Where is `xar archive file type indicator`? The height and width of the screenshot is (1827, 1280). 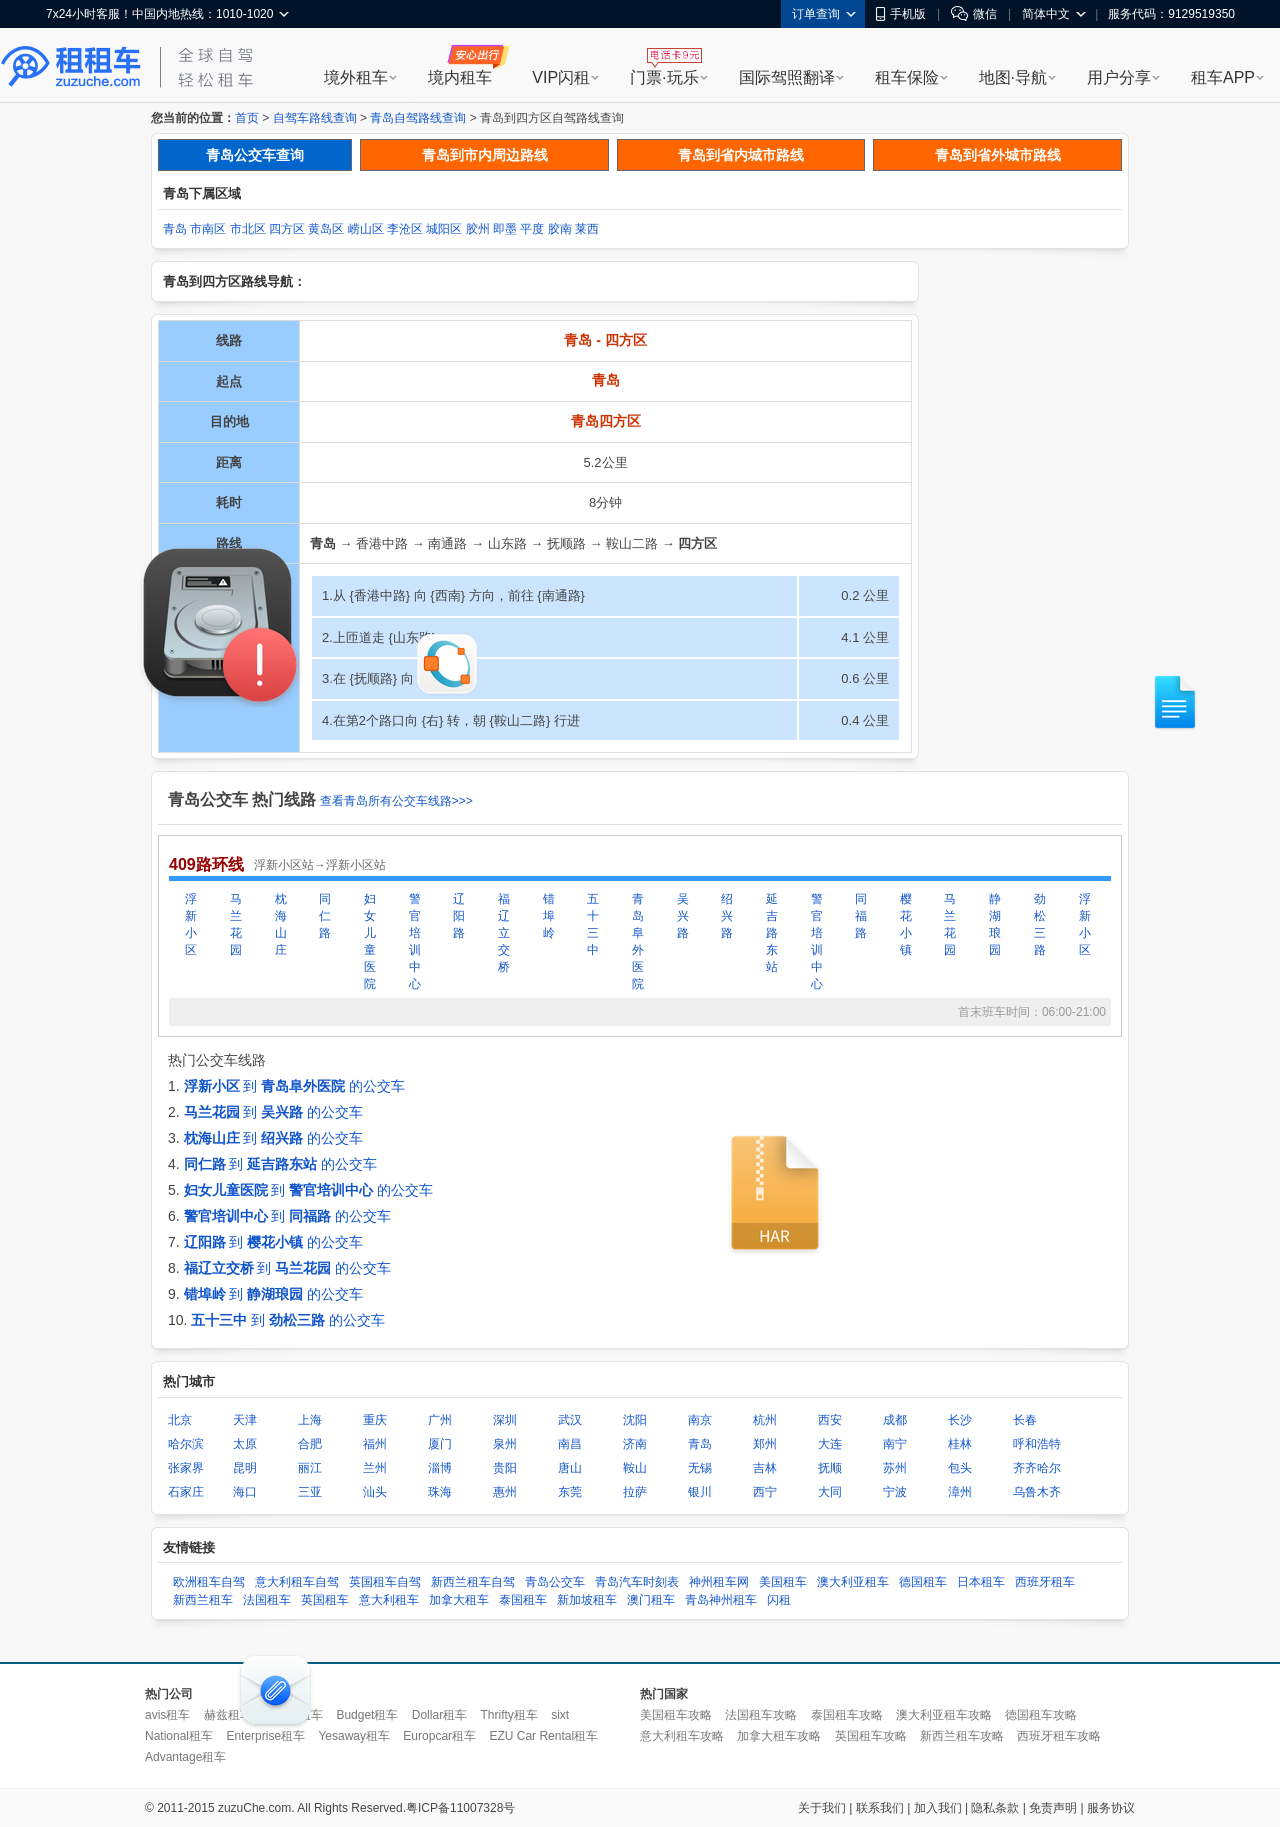 xar archive file type indicator is located at coordinates (775, 1195).